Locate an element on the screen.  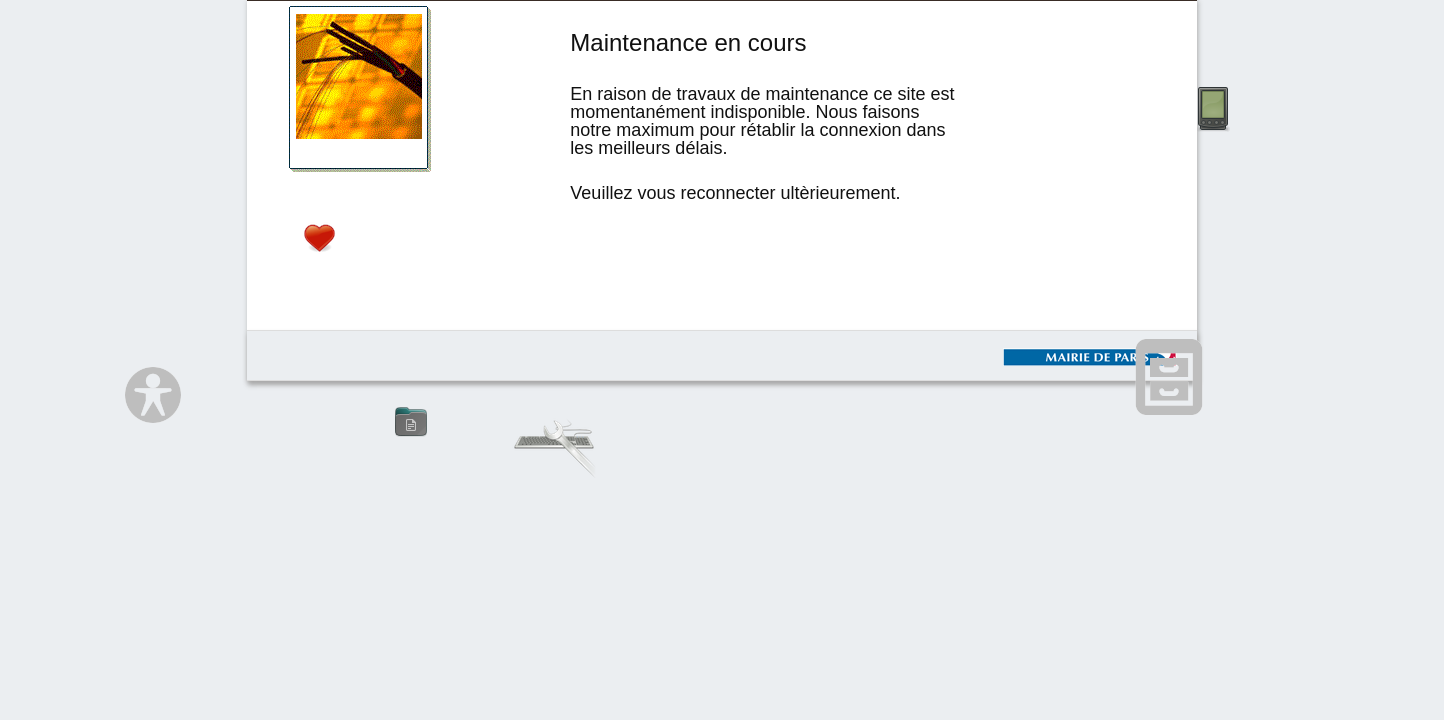
access keyboard settings and preferences is located at coordinates (553, 433).